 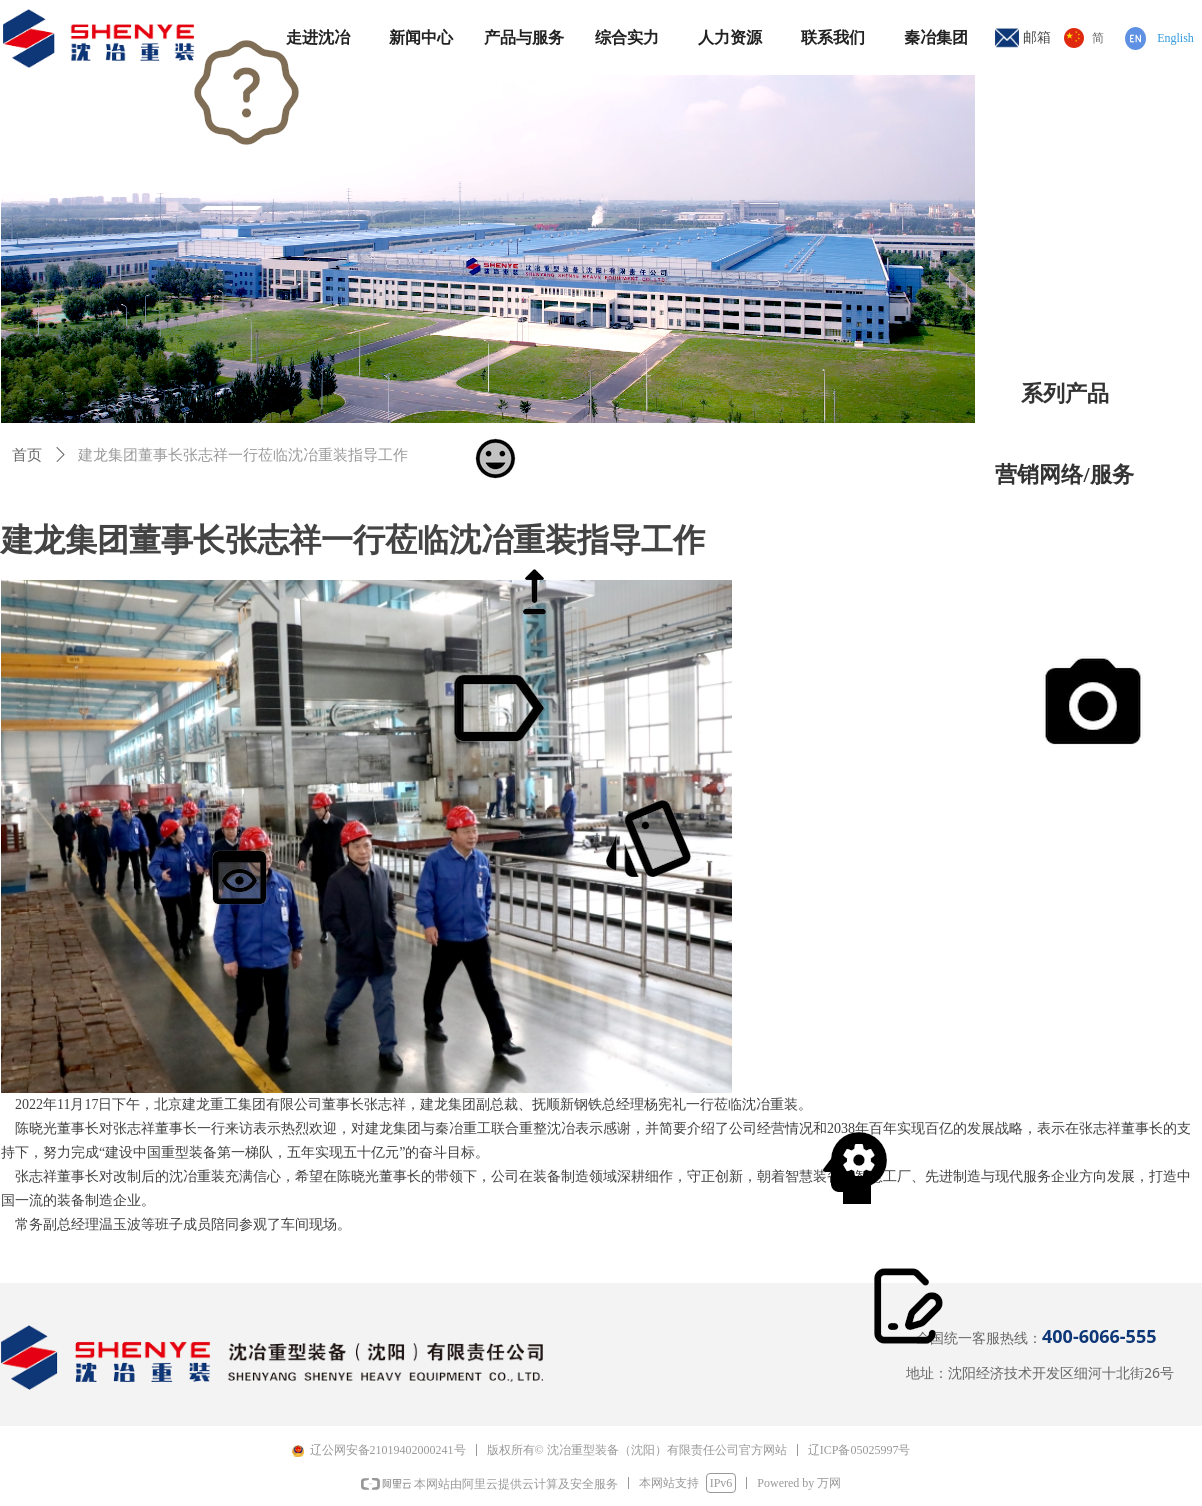 What do you see at coordinates (1093, 706) in the screenshot?
I see `open camera to take a photo` at bounding box center [1093, 706].